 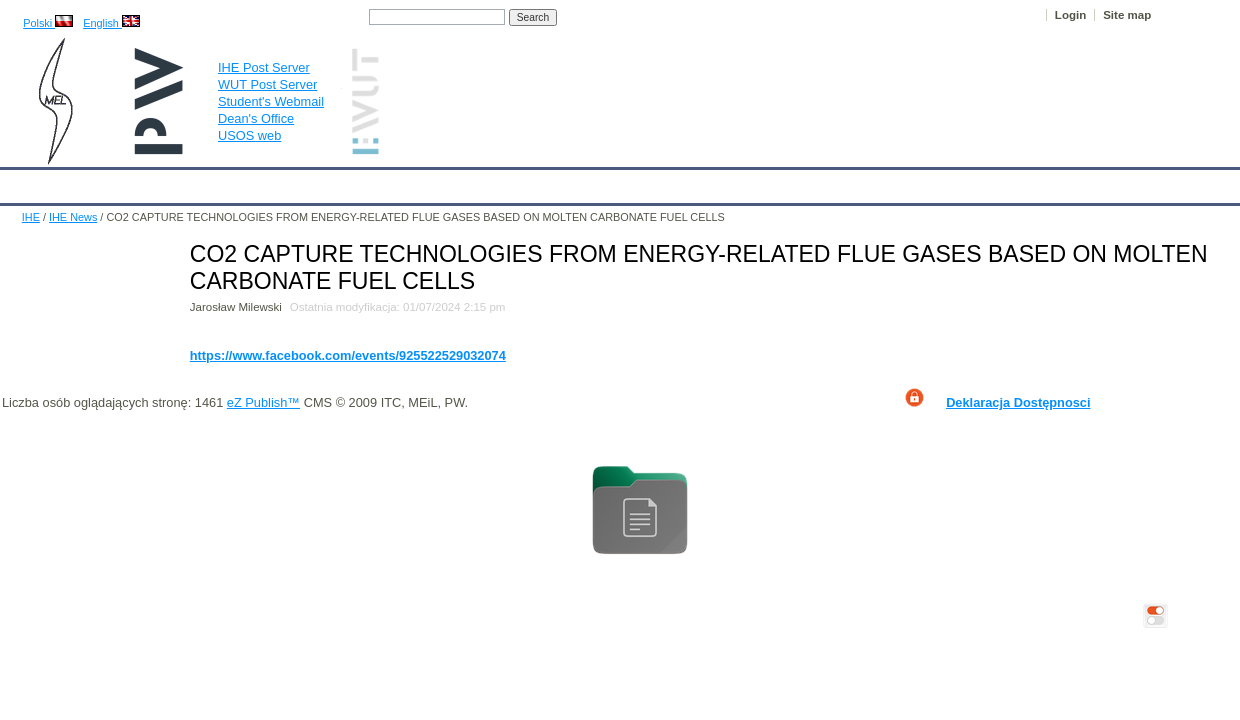 I want to click on open your documents folder, so click(x=640, y=510).